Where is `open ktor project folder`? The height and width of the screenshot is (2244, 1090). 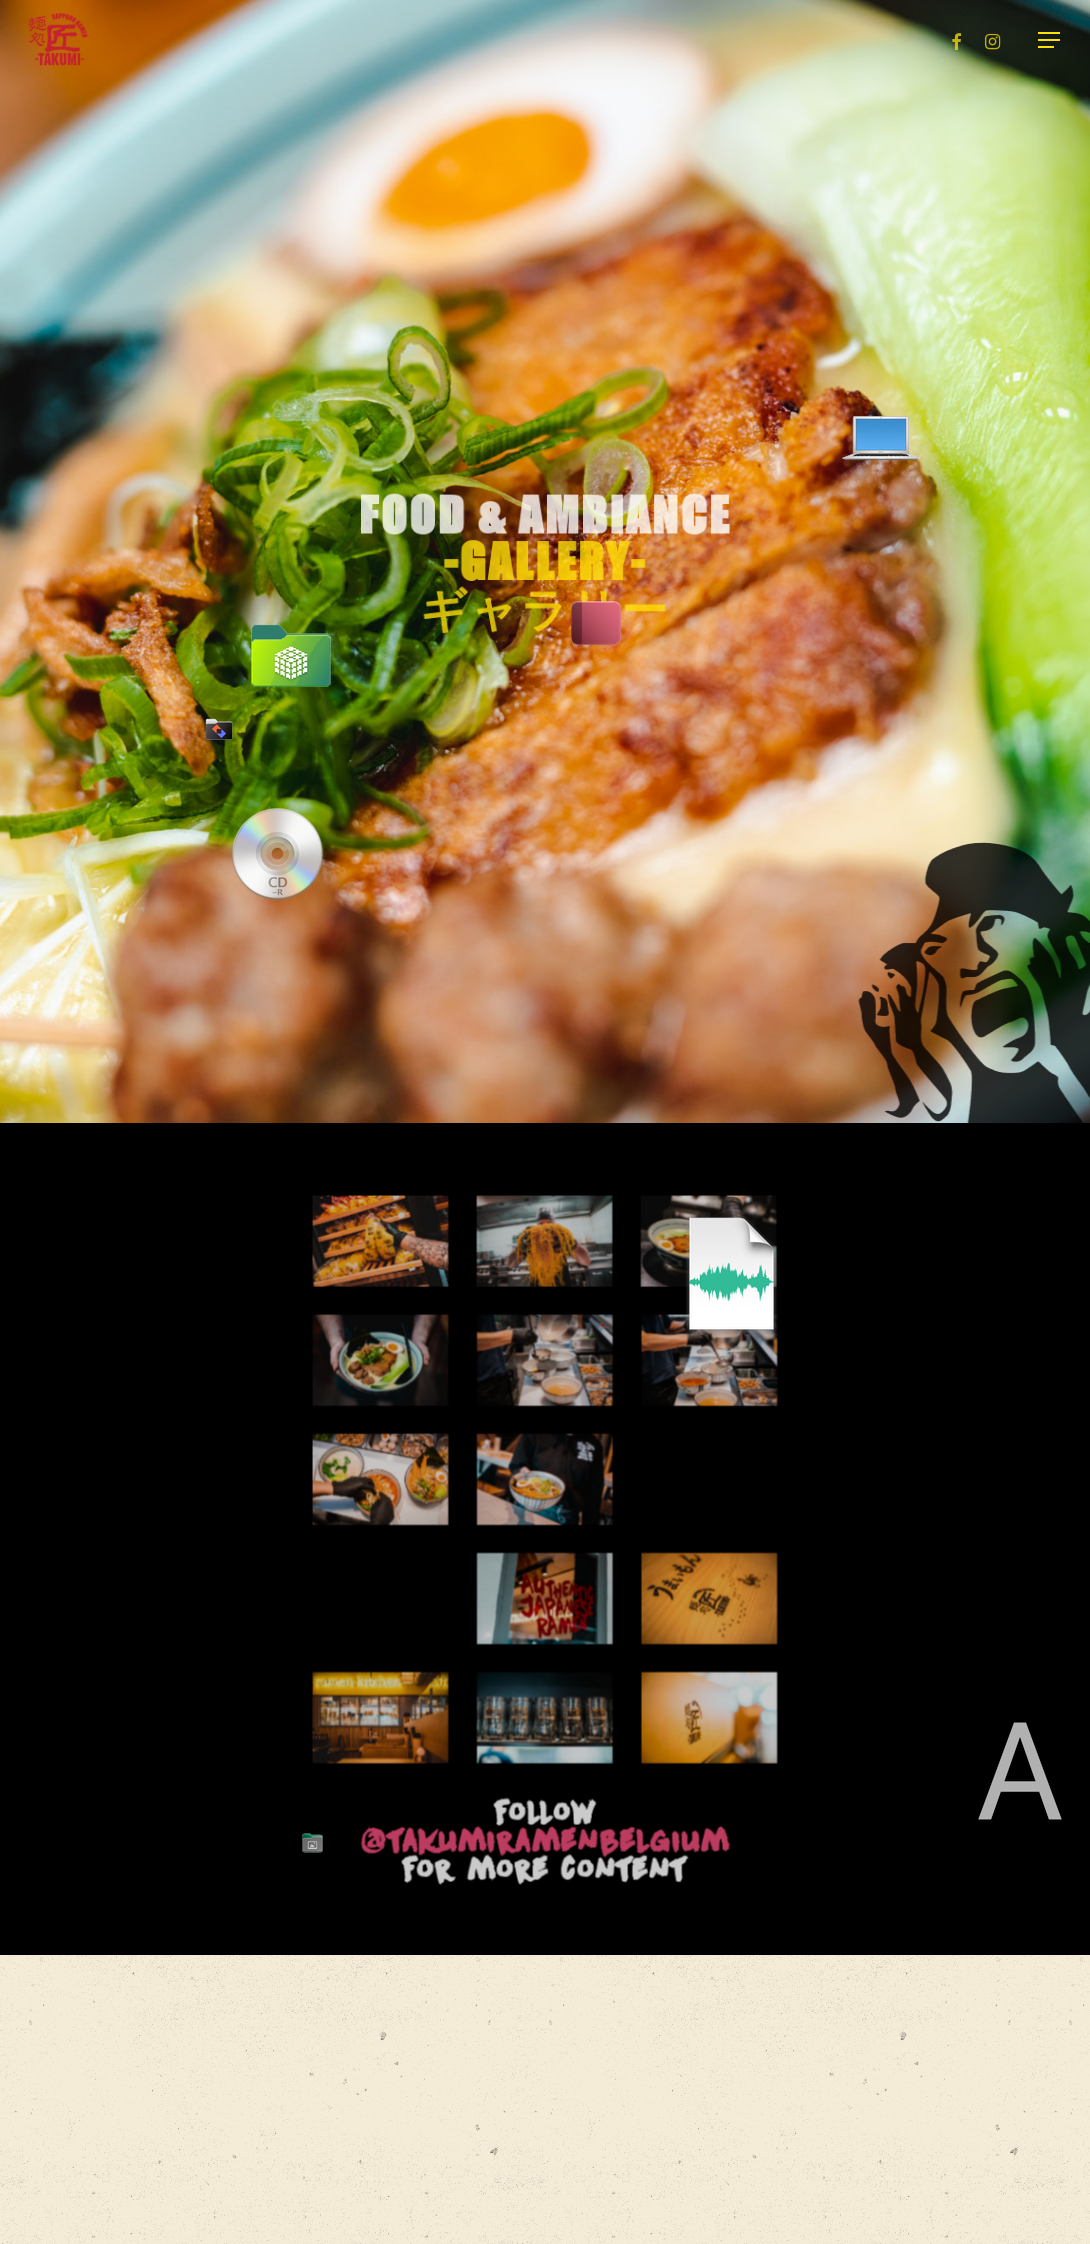
open ktor project folder is located at coordinates (219, 730).